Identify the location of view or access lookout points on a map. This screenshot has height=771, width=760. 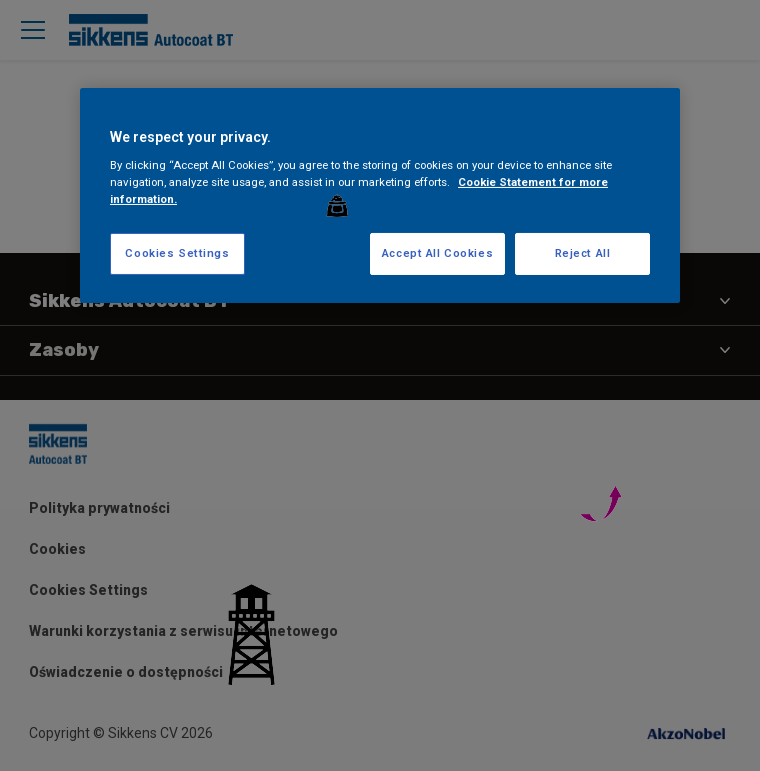
(251, 633).